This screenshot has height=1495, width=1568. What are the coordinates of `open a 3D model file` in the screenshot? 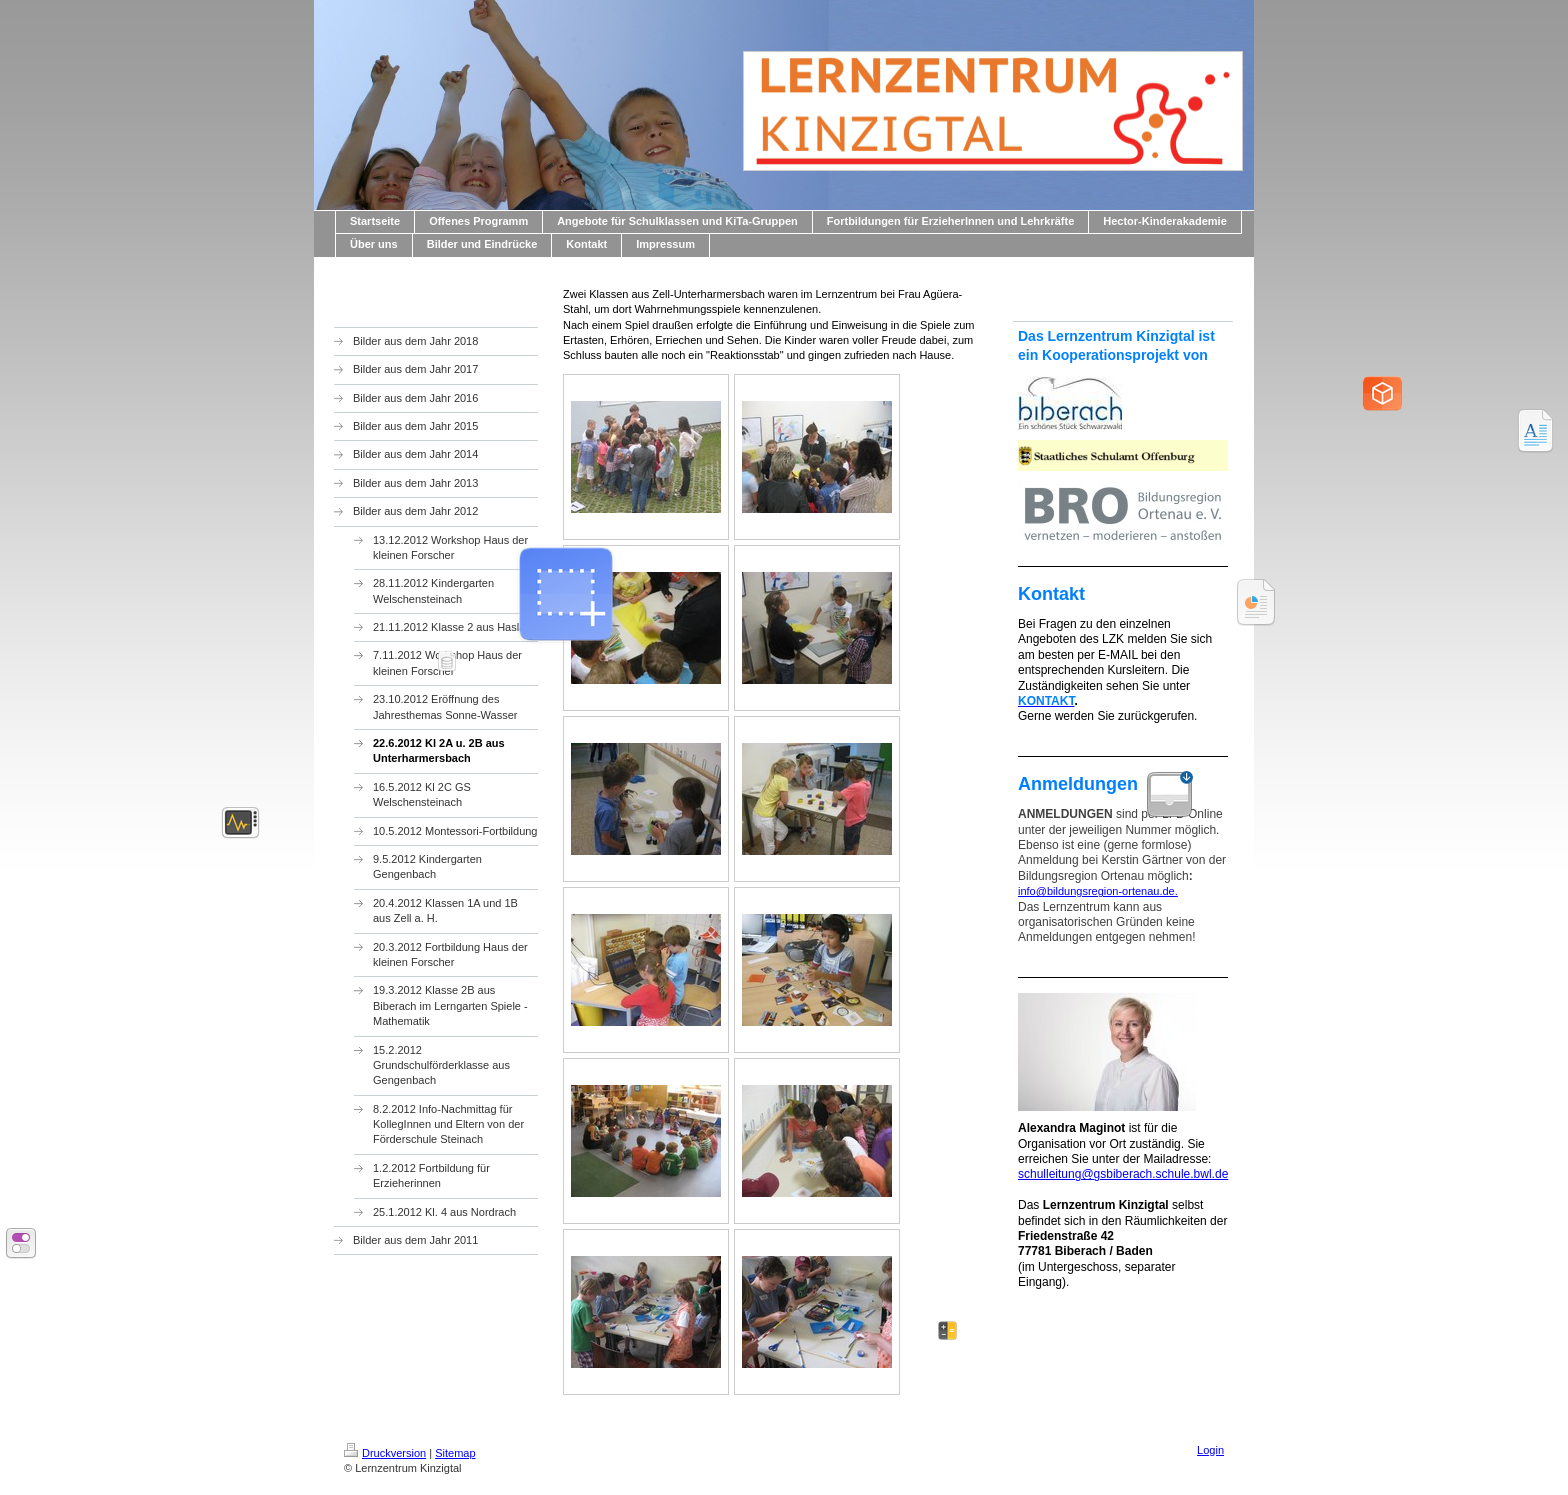 It's located at (1382, 392).